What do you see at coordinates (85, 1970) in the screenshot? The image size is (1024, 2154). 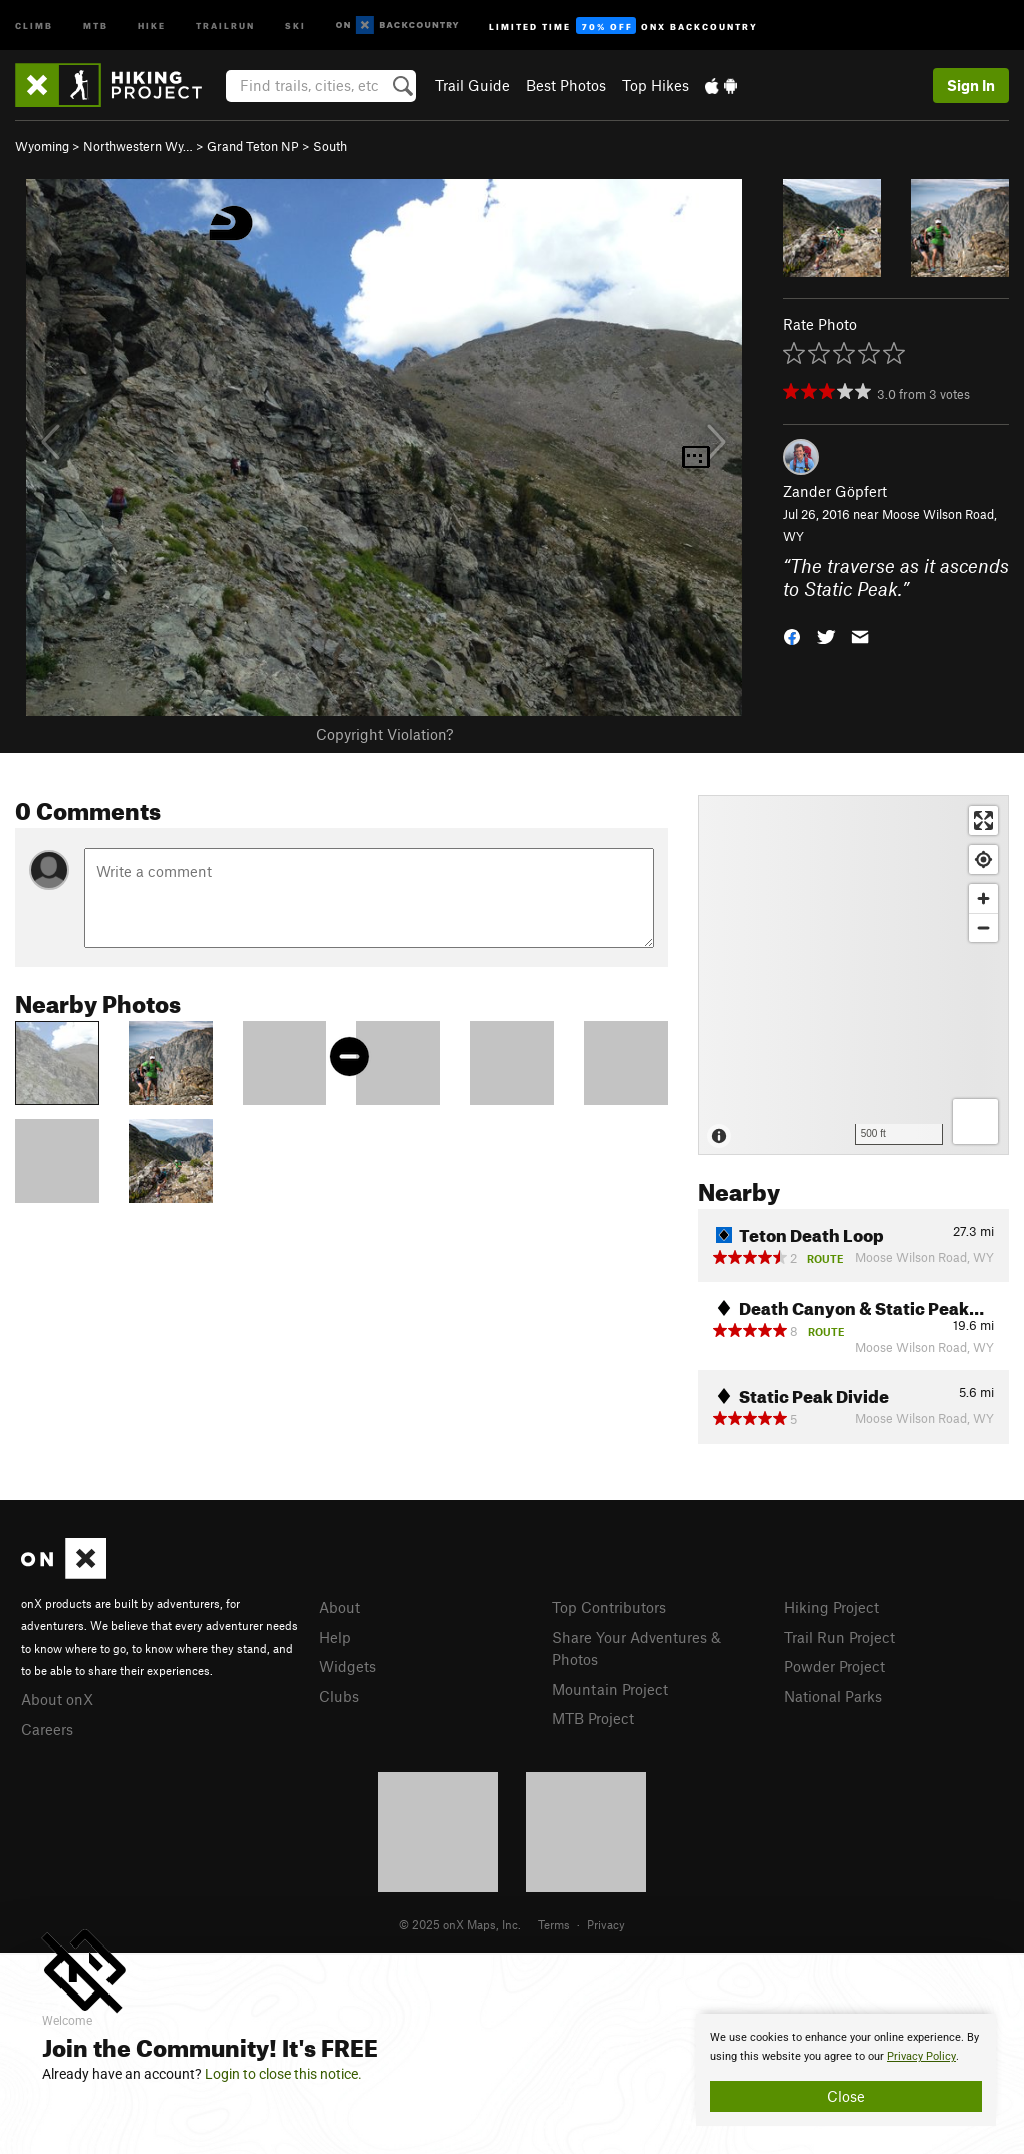 I see `disable navigation or directions` at bounding box center [85, 1970].